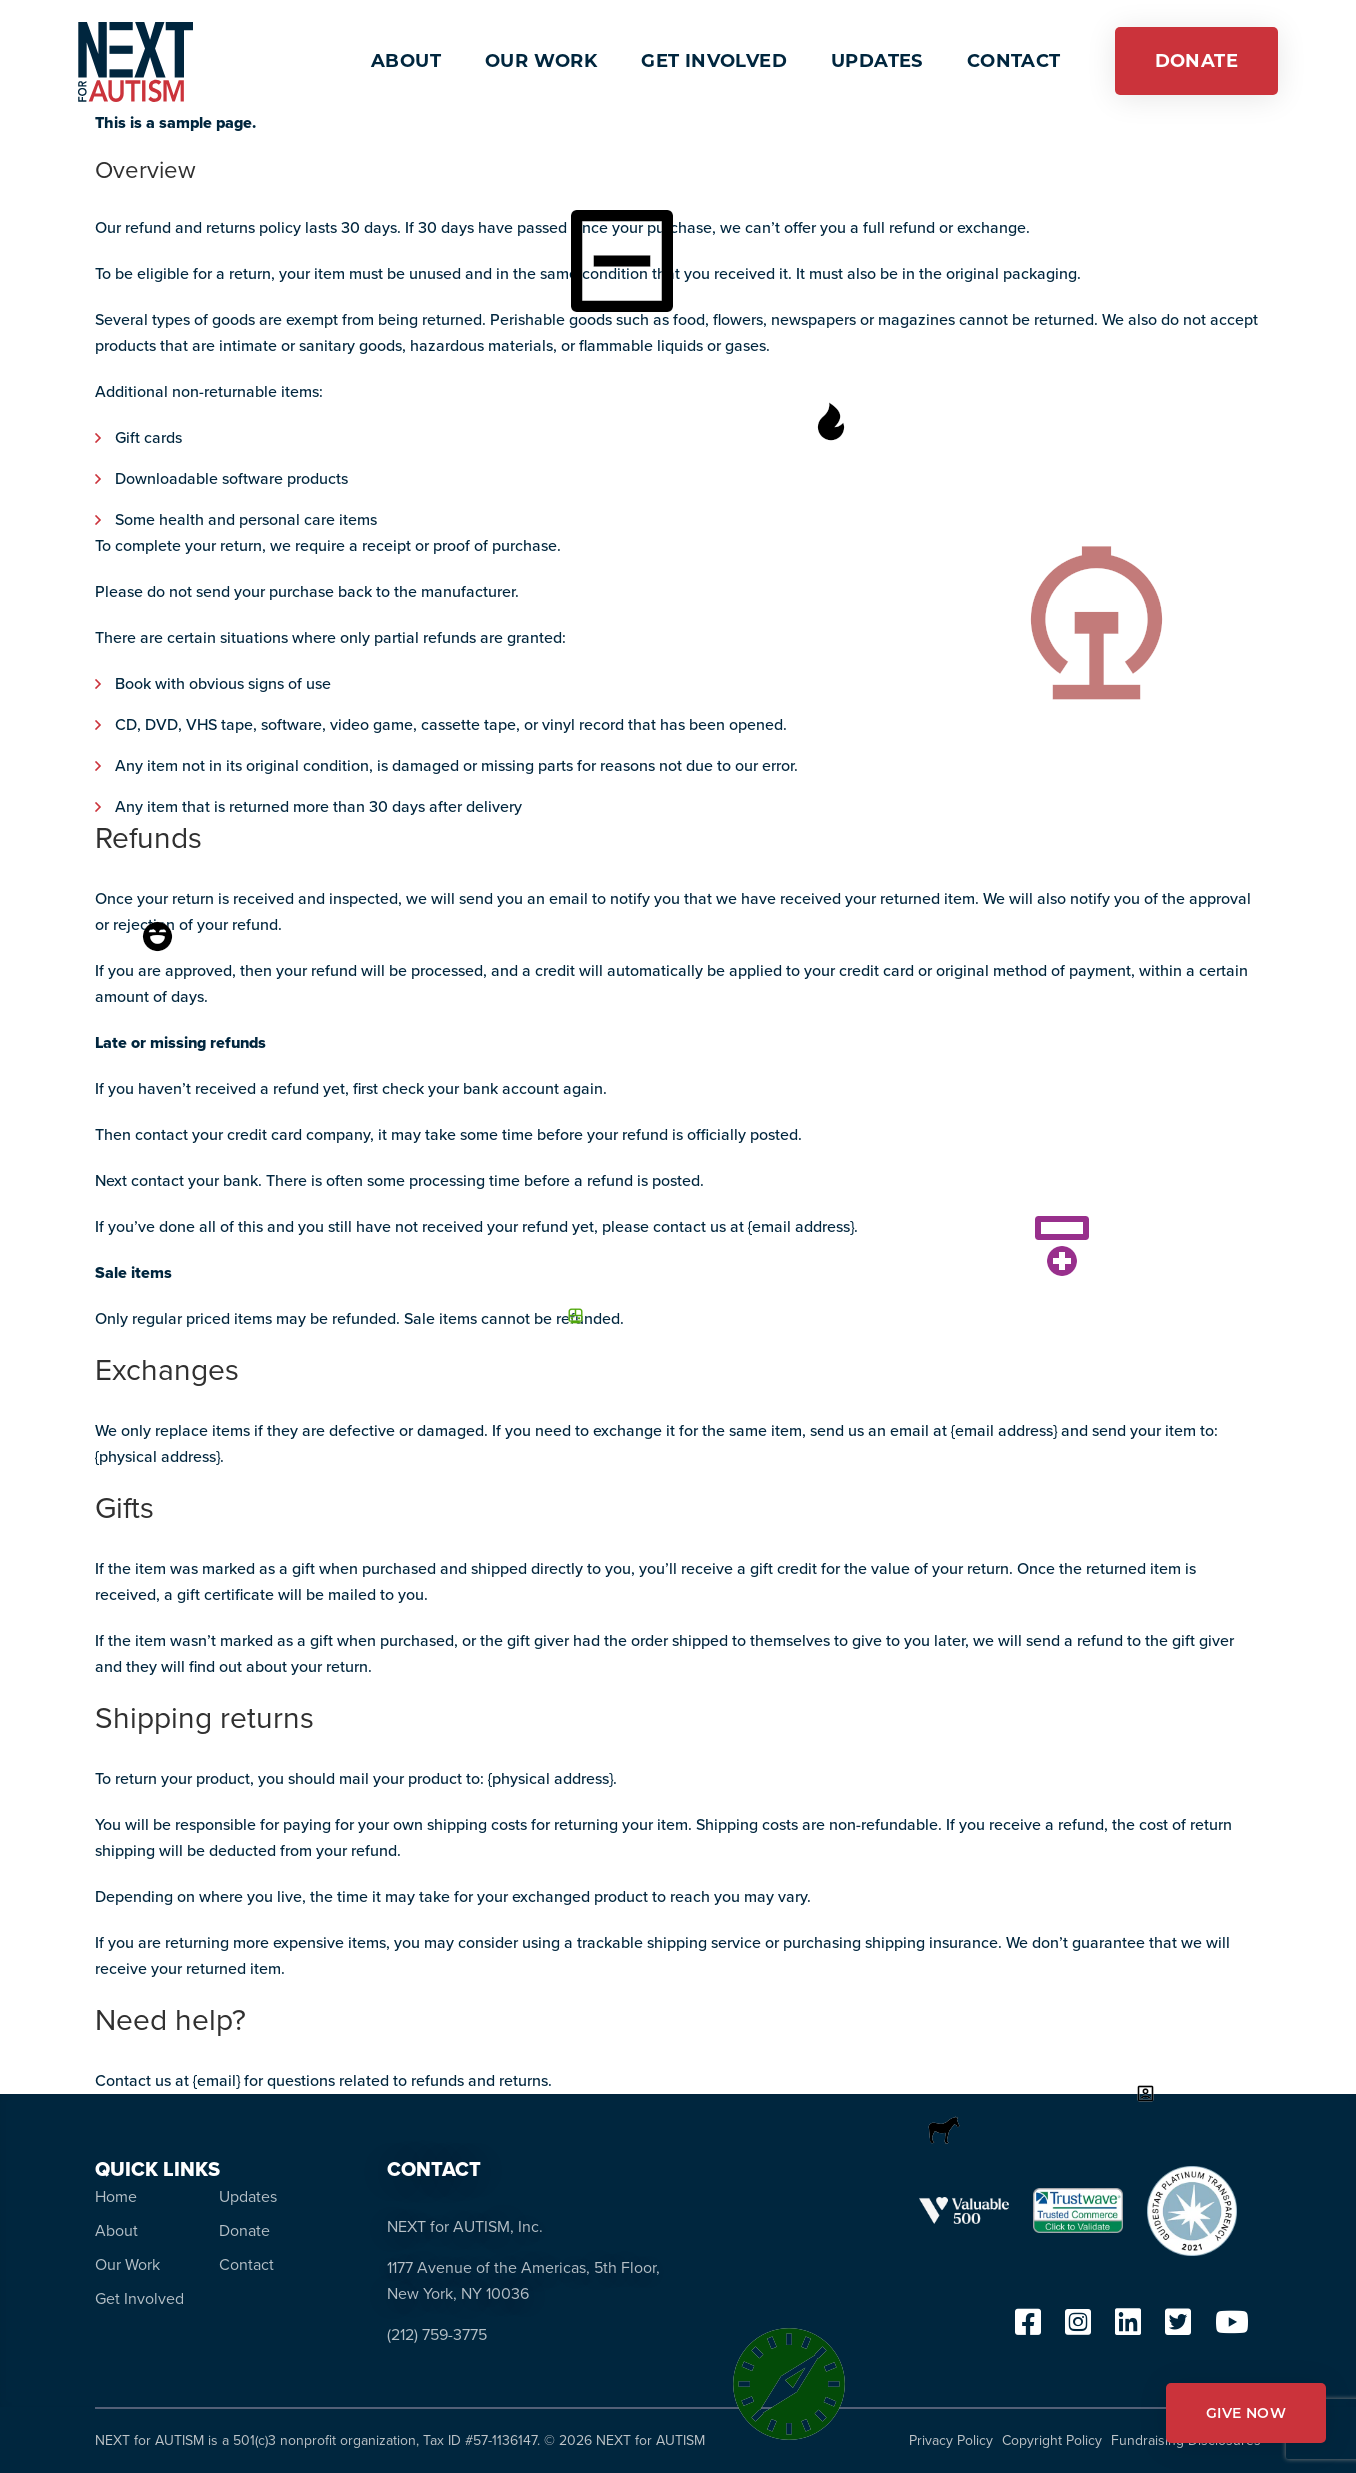 The image size is (1356, 2473). Describe the element at coordinates (622, 261) in the screenshot. I see `indicates a partially selected state in a list` at that location.